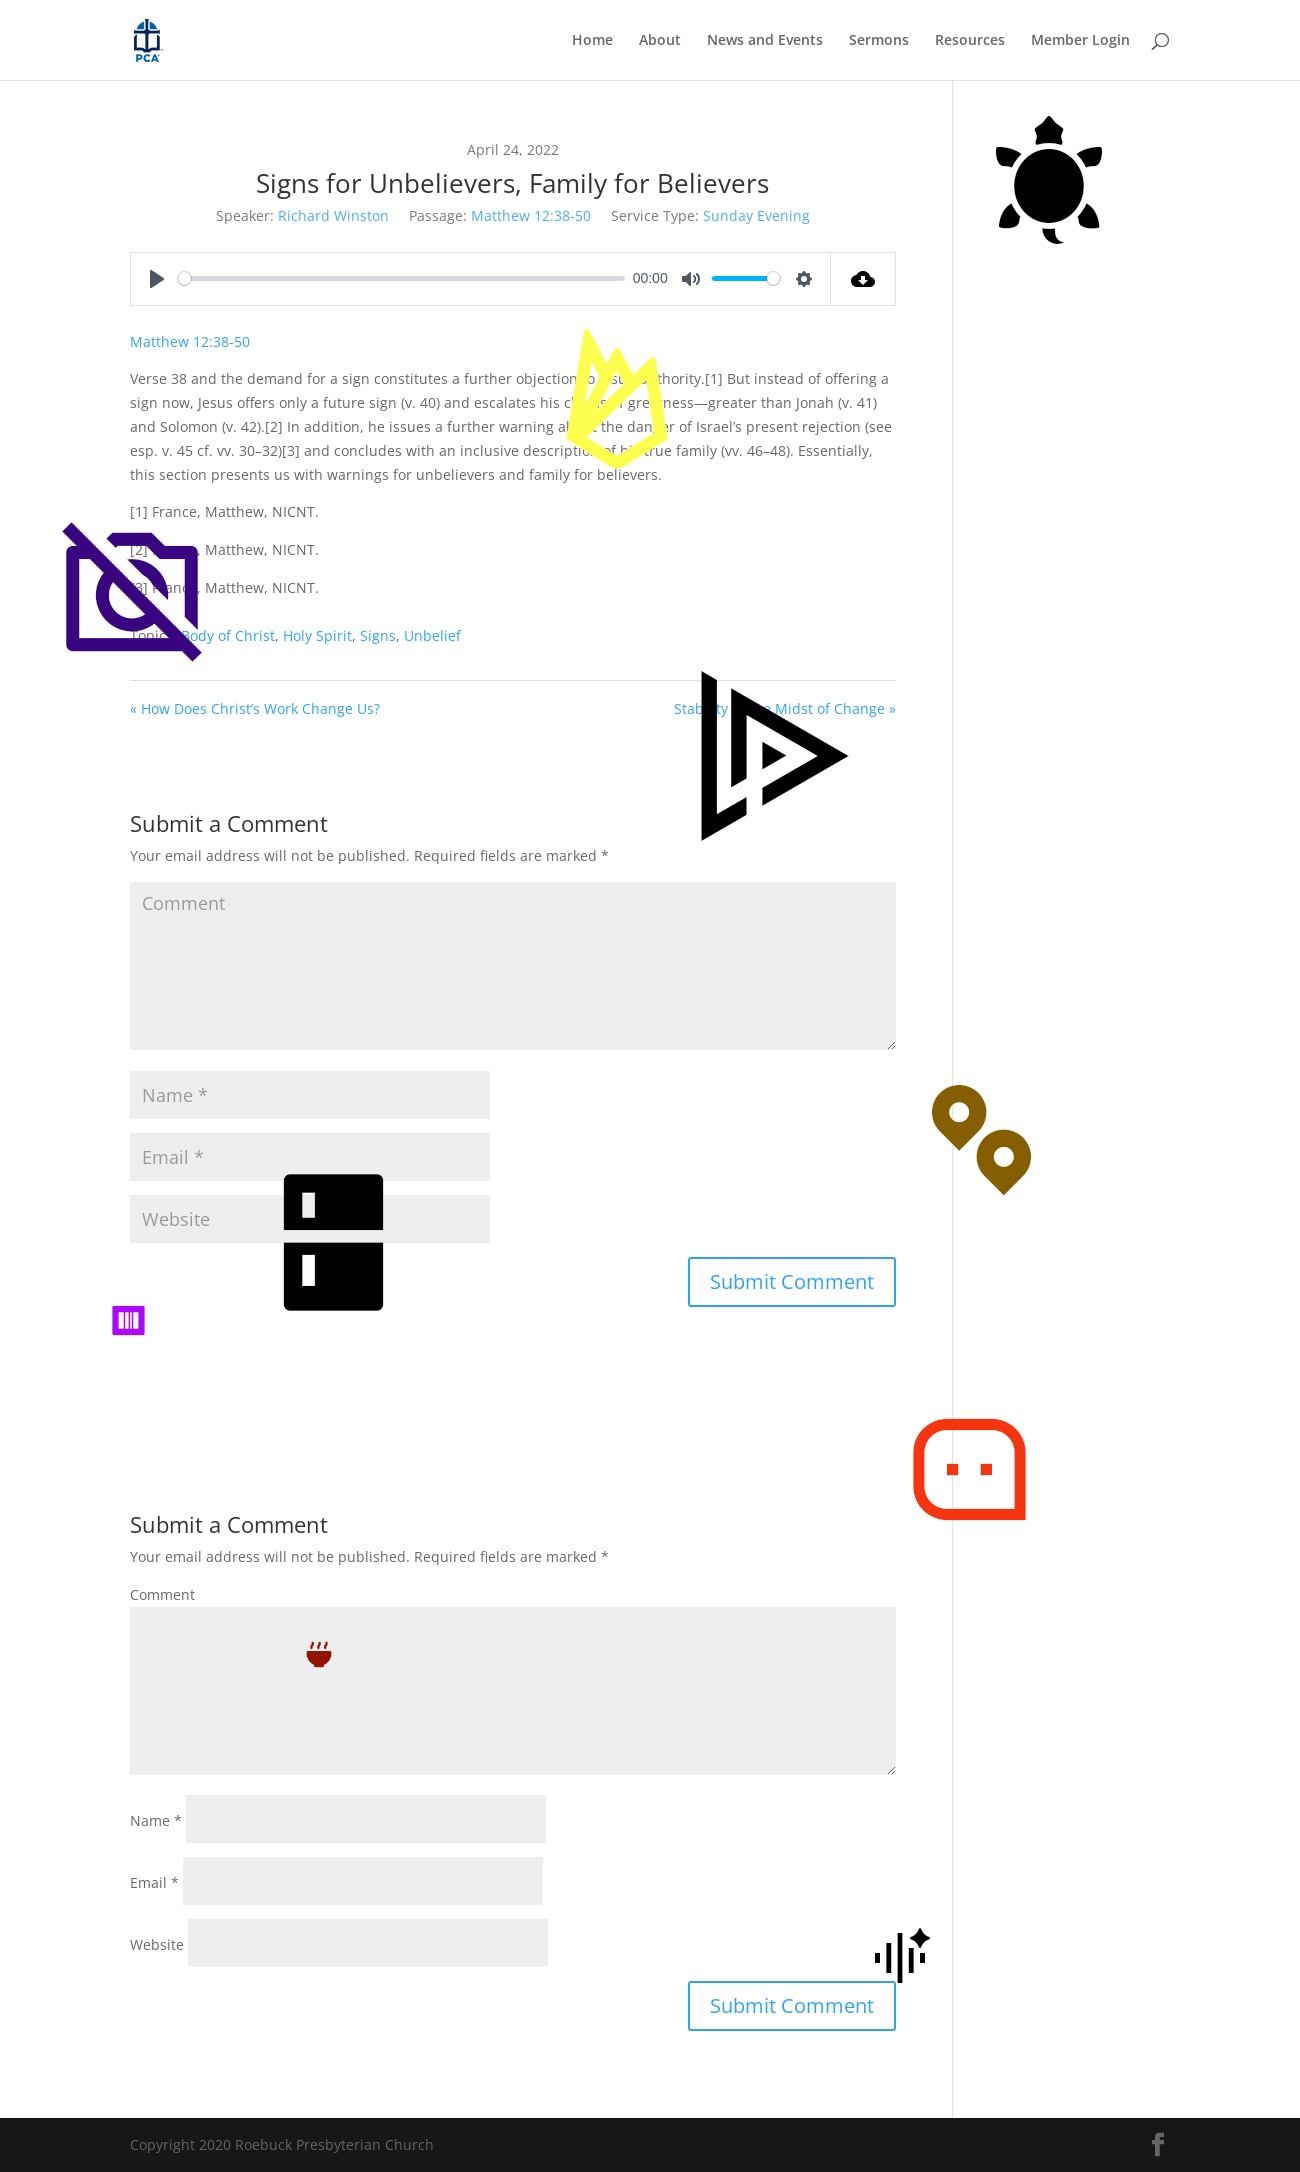  Describe the element at coordinates (1049, 180) in the screenshot. I see `go to the Galaxus website or app` at that location.